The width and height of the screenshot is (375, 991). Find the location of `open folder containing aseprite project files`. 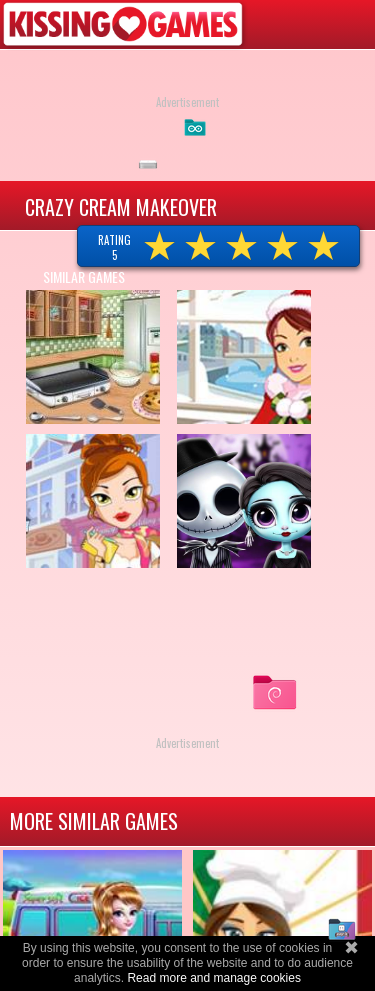

open folder containing aseprite project files is located at coordinates (342, 930).